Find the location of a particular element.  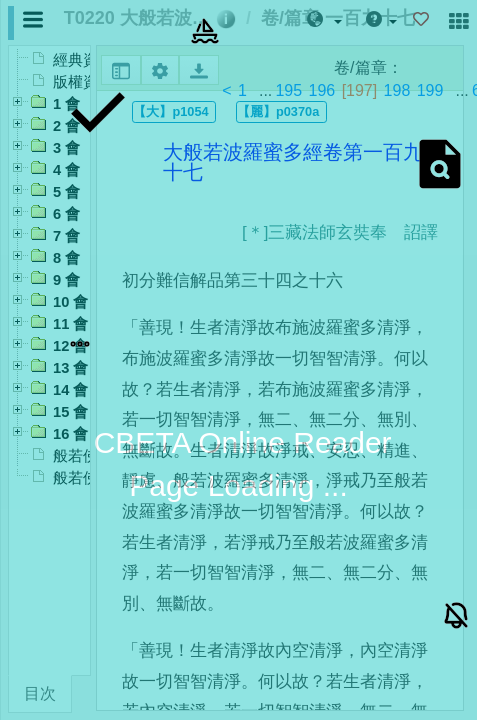

confirm or submit an action is located at coordinates (98, 111).